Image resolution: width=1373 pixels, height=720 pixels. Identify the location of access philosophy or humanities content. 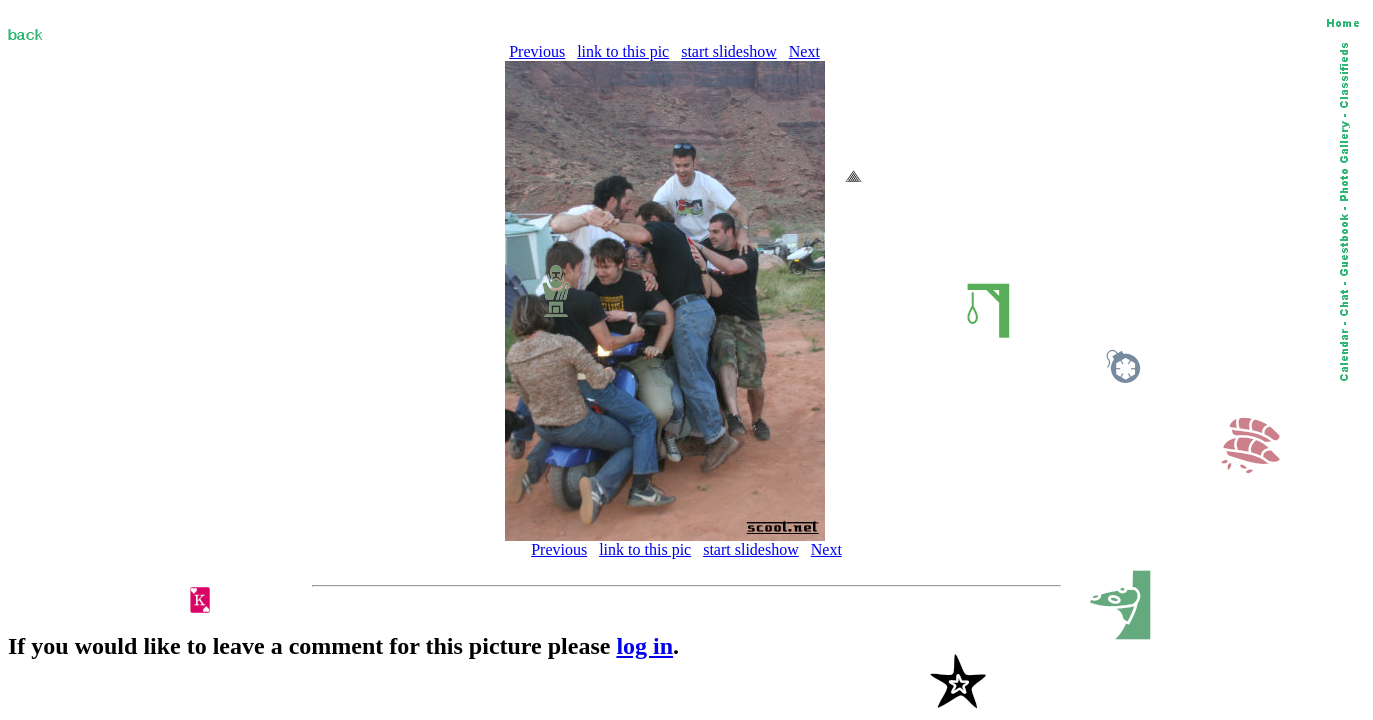
(556, 290).